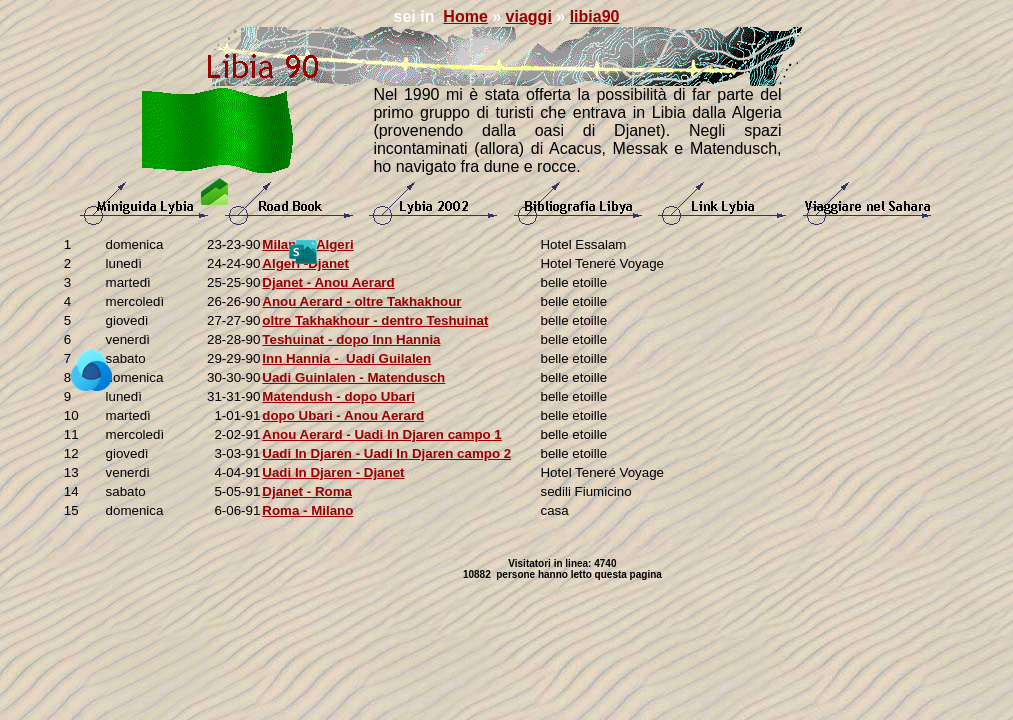 The image size is (1013, 720). I want to click on open Microsoft Sway app, so click(303, 252).